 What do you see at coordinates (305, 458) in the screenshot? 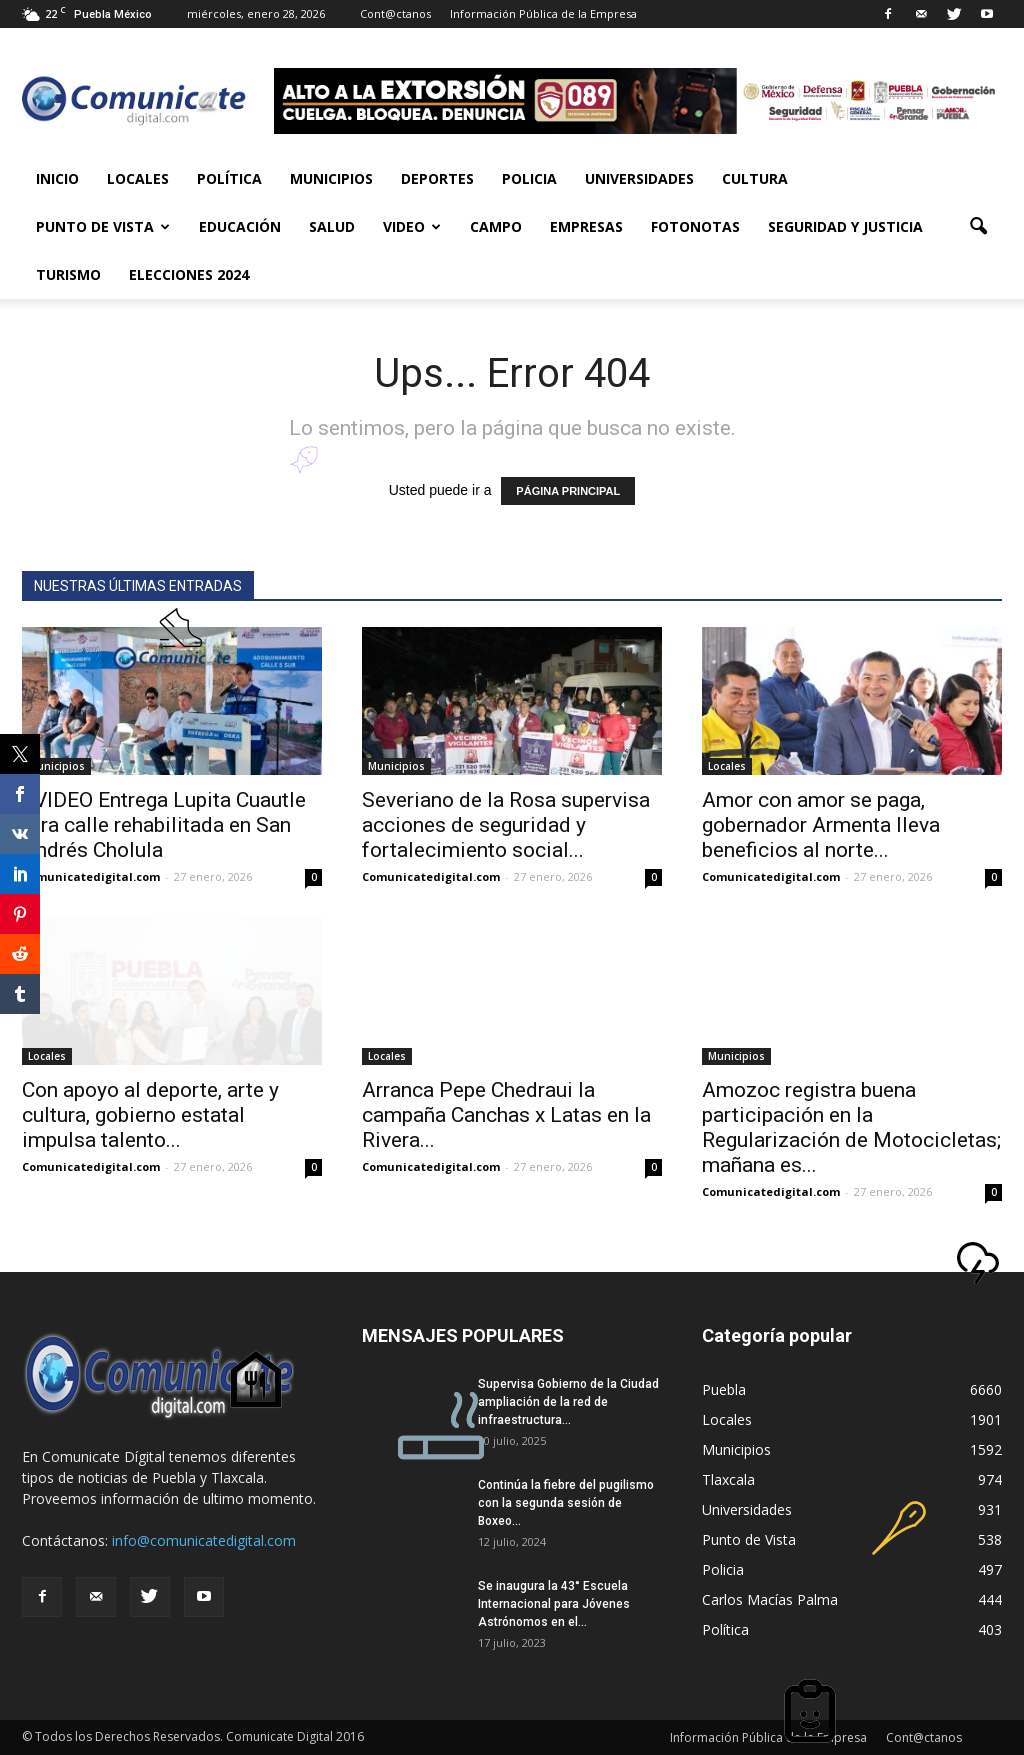
I see `browse seafood or fish-related content` at bounding box center [305, 458].